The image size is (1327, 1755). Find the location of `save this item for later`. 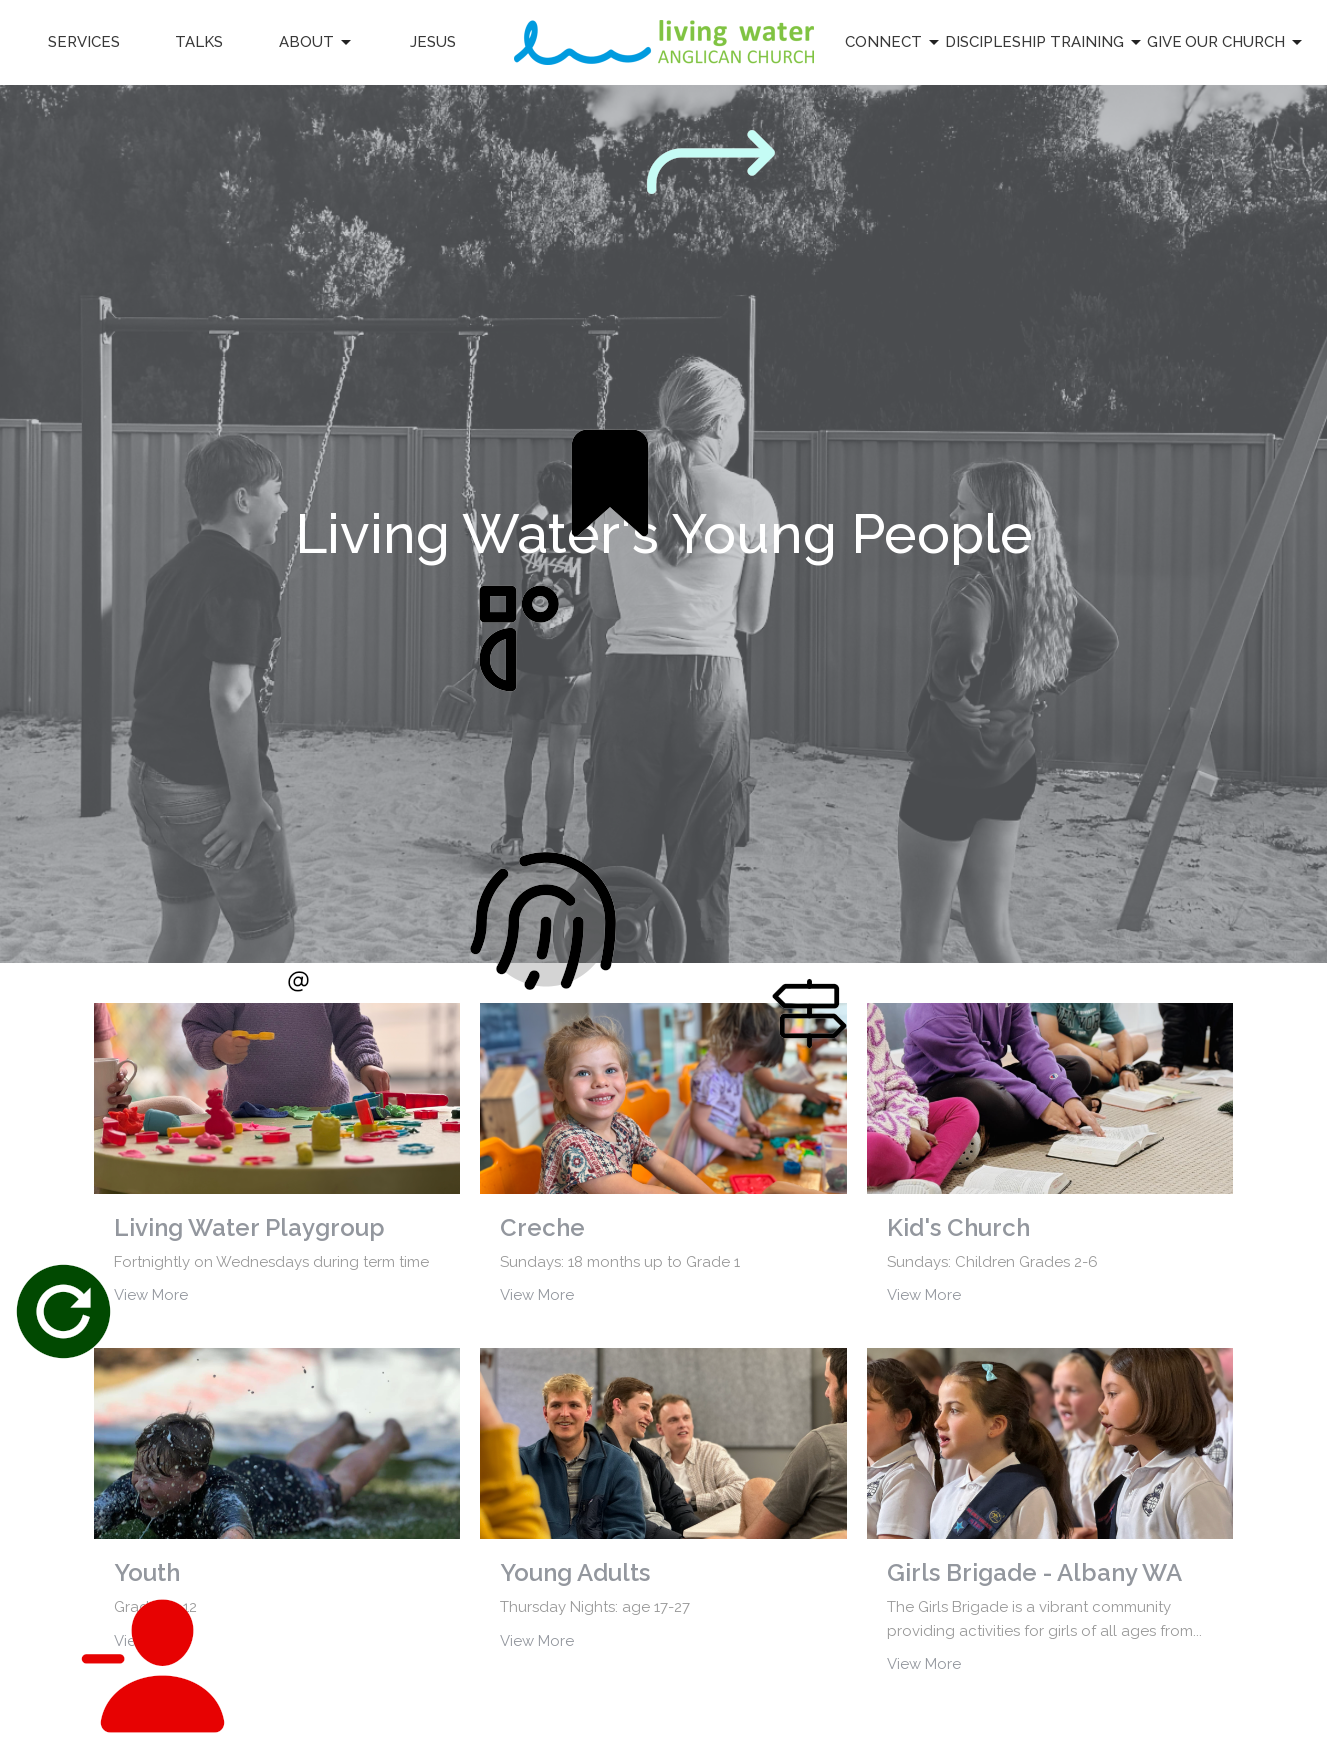

save this item for later is located at coordinates (610, 483).